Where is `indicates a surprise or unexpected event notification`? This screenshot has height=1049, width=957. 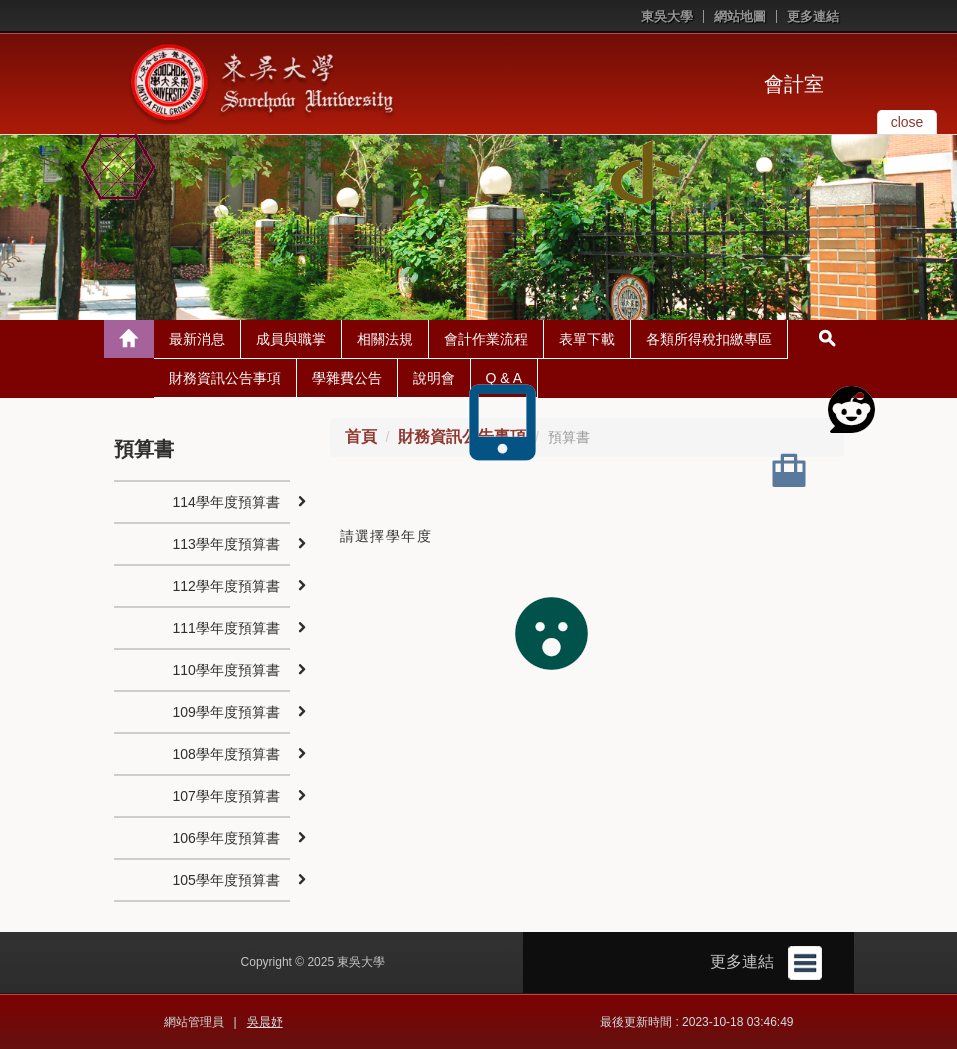 indicates a surprise or unexpected event notification is located at coordinates (551, 633).